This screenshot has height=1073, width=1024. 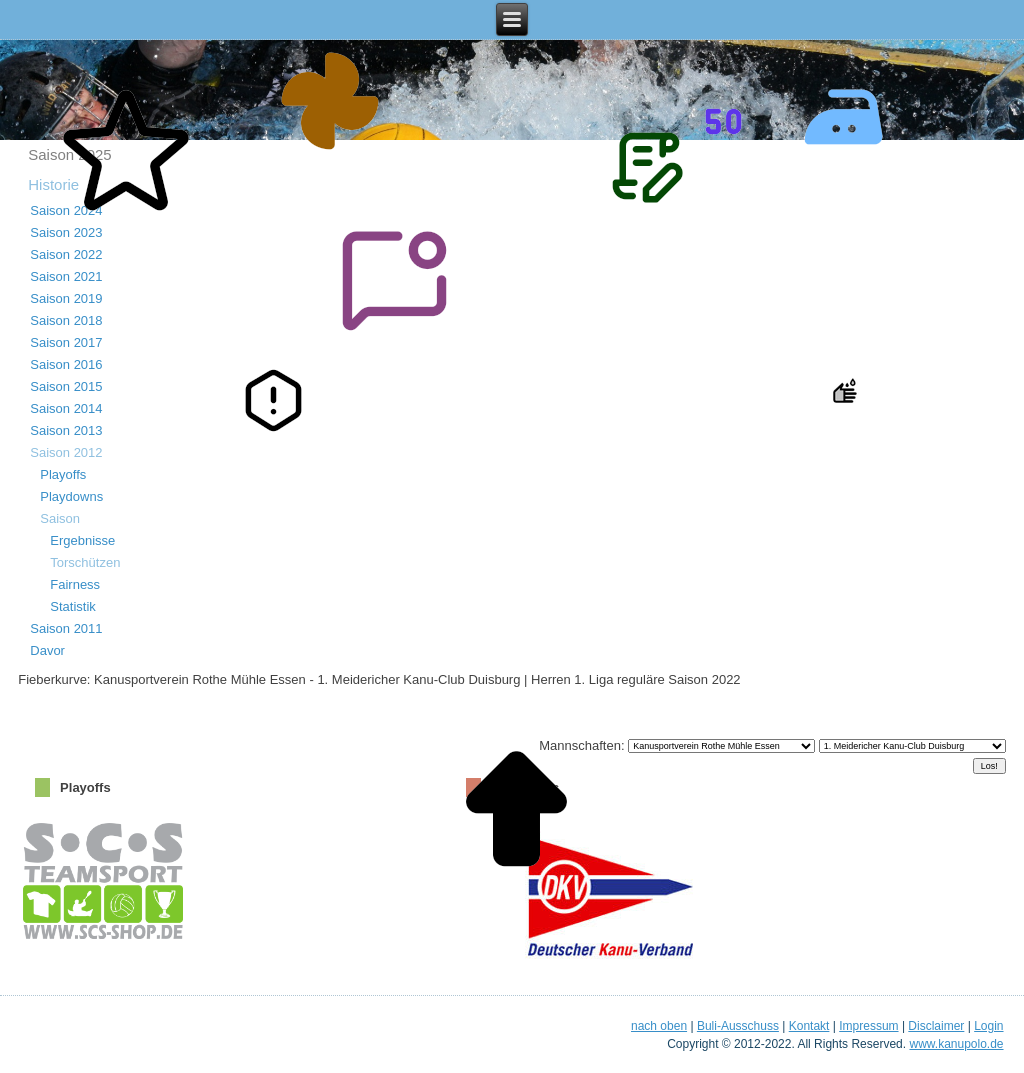 I want to click on add item to favorites, so click(x=126, y=151).